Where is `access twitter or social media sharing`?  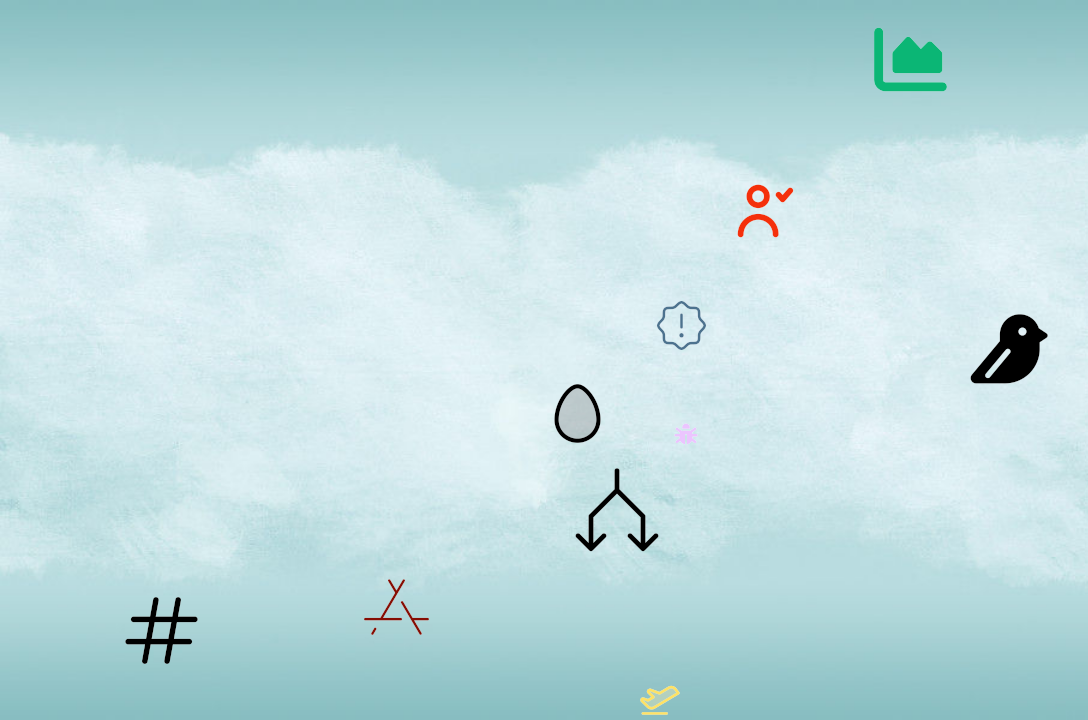
access twitter or social media sharing is located at coordinates (1010, 351).